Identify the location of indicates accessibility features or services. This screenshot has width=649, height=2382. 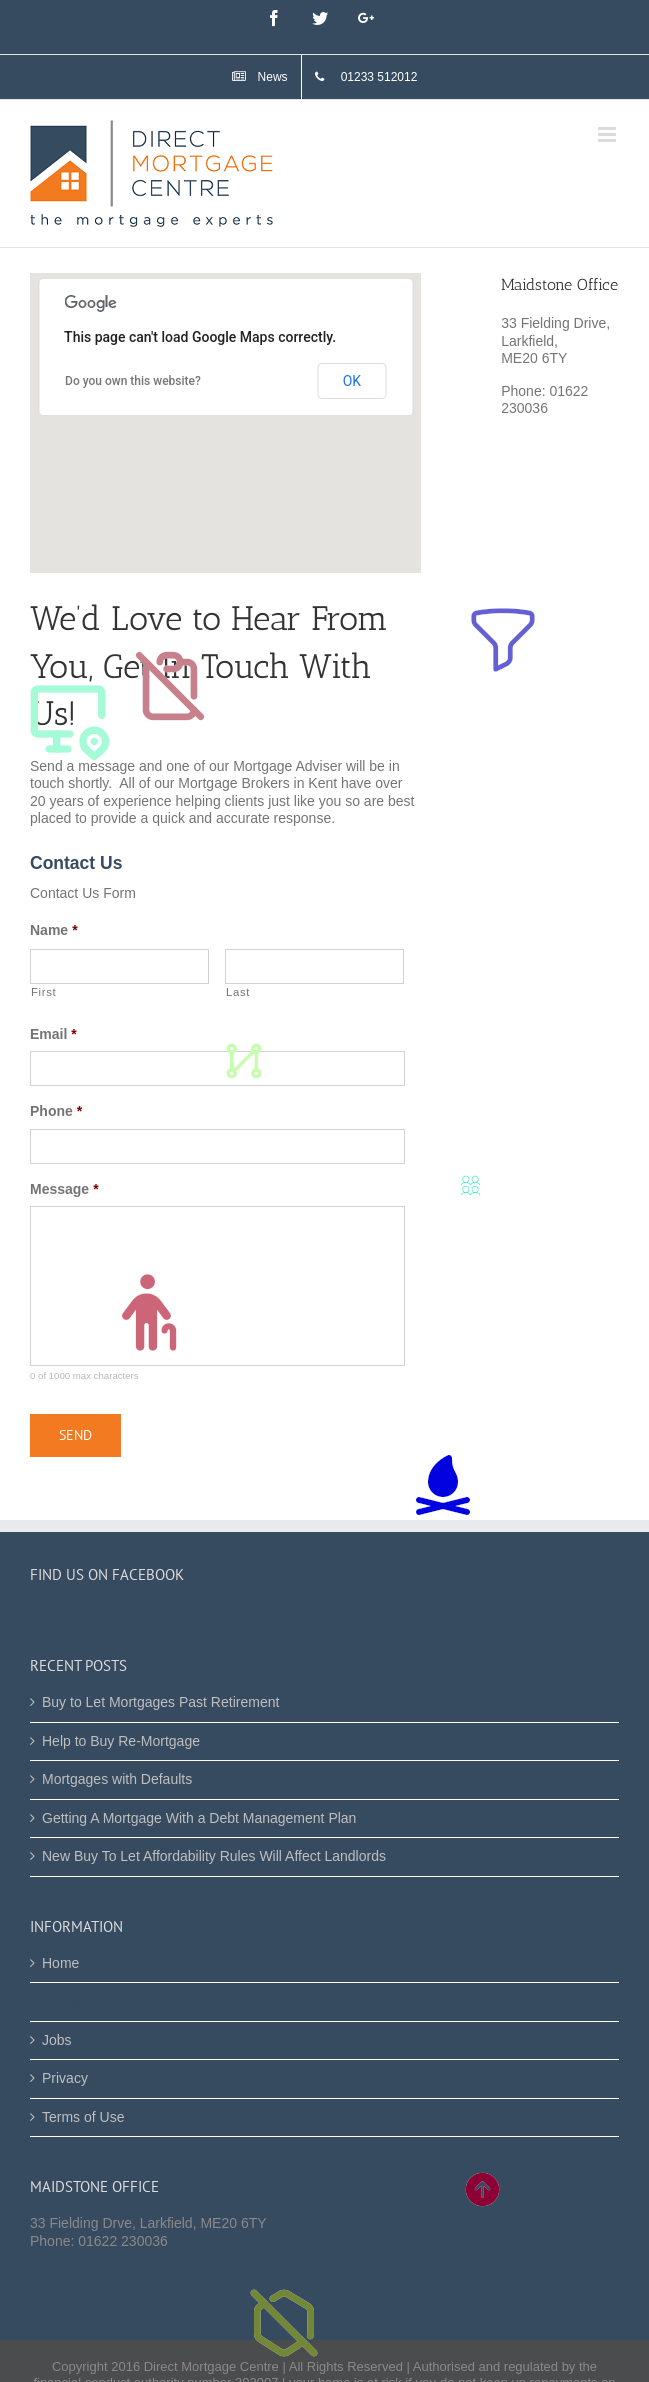
(146, 1312).